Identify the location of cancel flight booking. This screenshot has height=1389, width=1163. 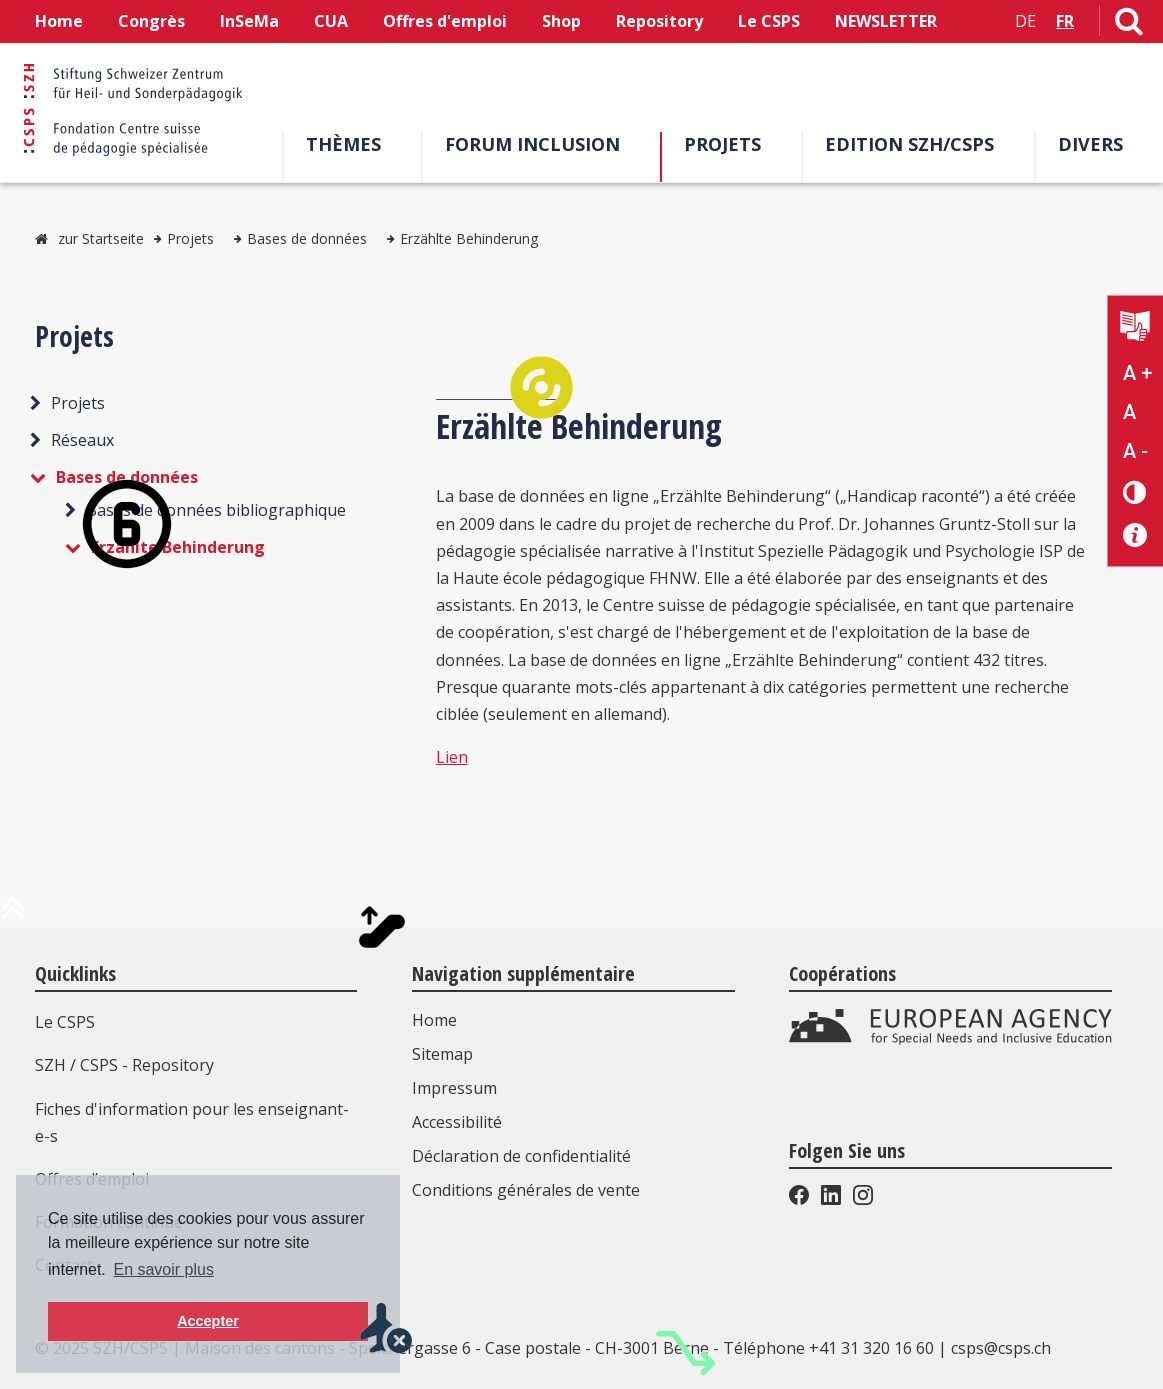
(384, 1328).